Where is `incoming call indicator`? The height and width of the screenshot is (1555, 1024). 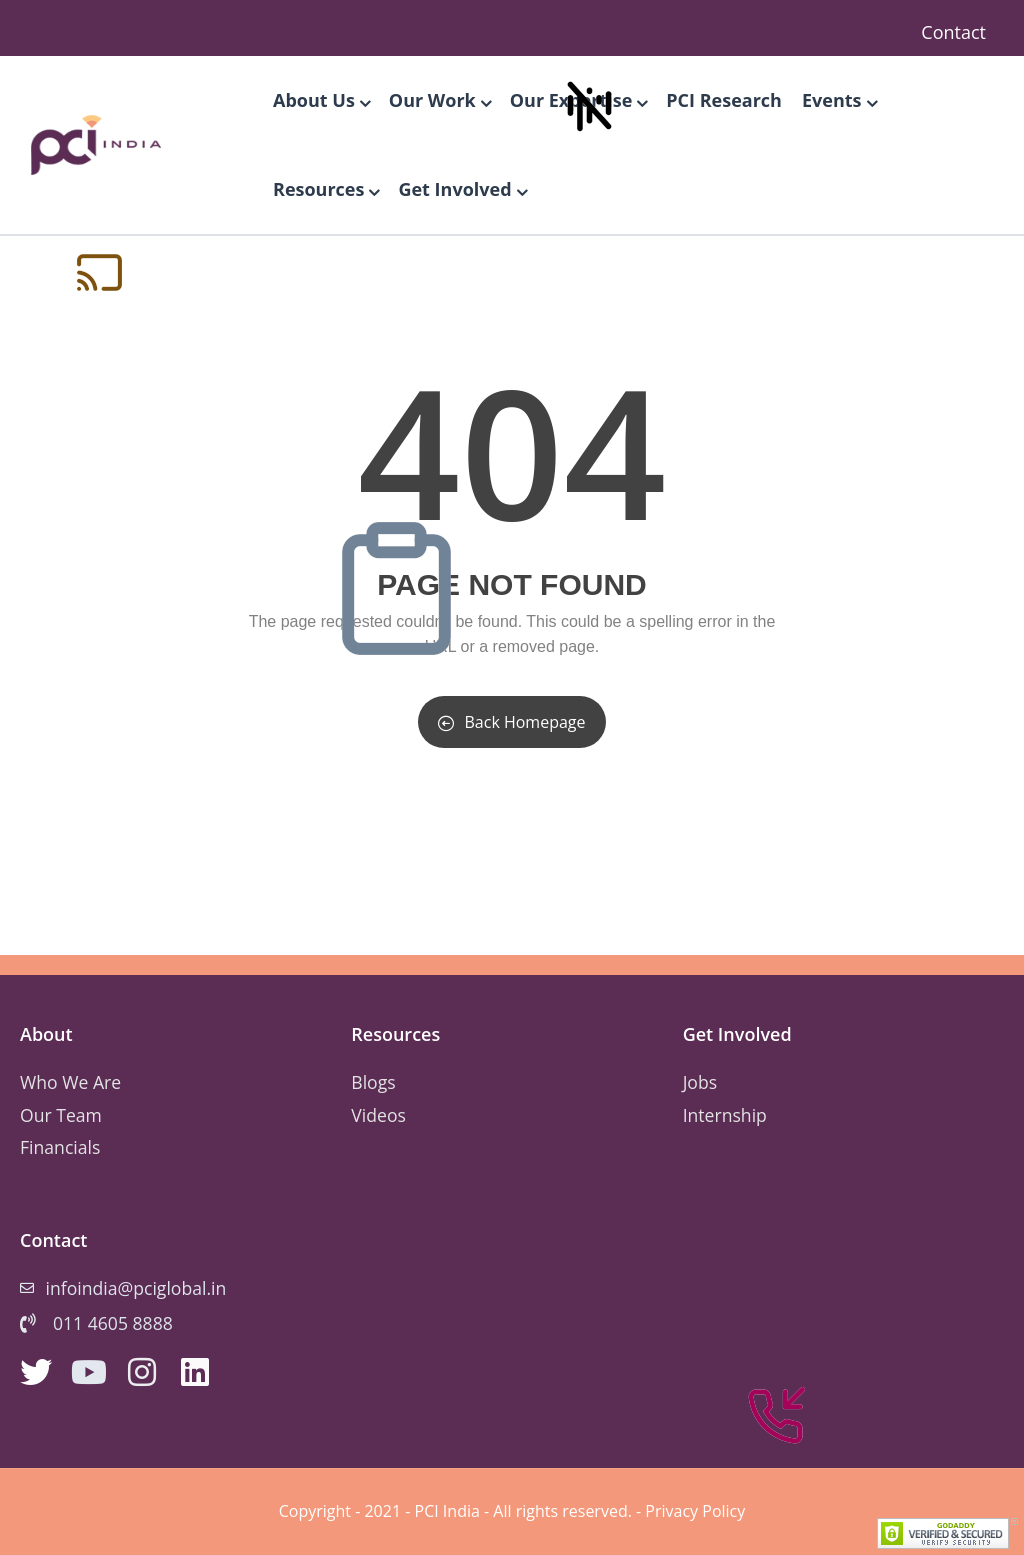
incoming call indicator is located at coordinates (775, 1416).